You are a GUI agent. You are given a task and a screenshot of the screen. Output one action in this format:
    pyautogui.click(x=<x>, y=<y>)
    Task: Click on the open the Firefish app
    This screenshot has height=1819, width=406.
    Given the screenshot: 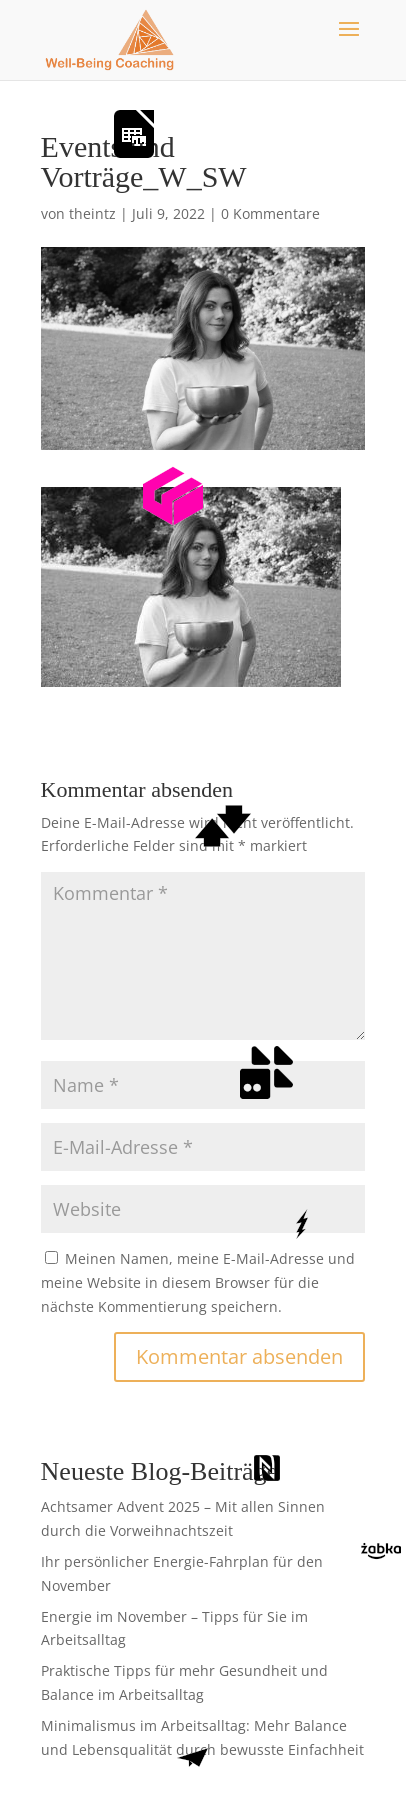 What is the action you would take?
    pyautogui.click(x=266, y=1072)
    